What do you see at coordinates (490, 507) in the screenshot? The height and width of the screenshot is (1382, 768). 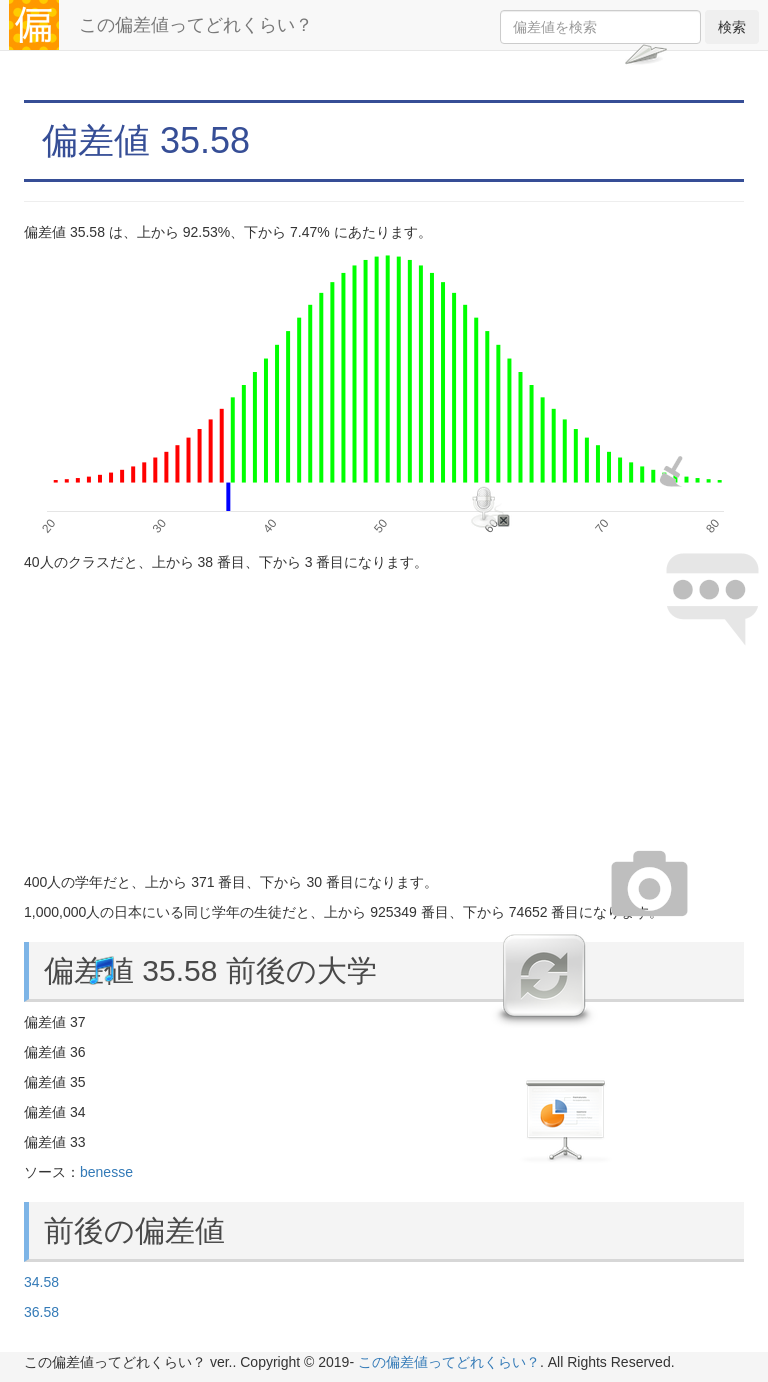 I see `microphone is muted` at bounding box center [490, 507].